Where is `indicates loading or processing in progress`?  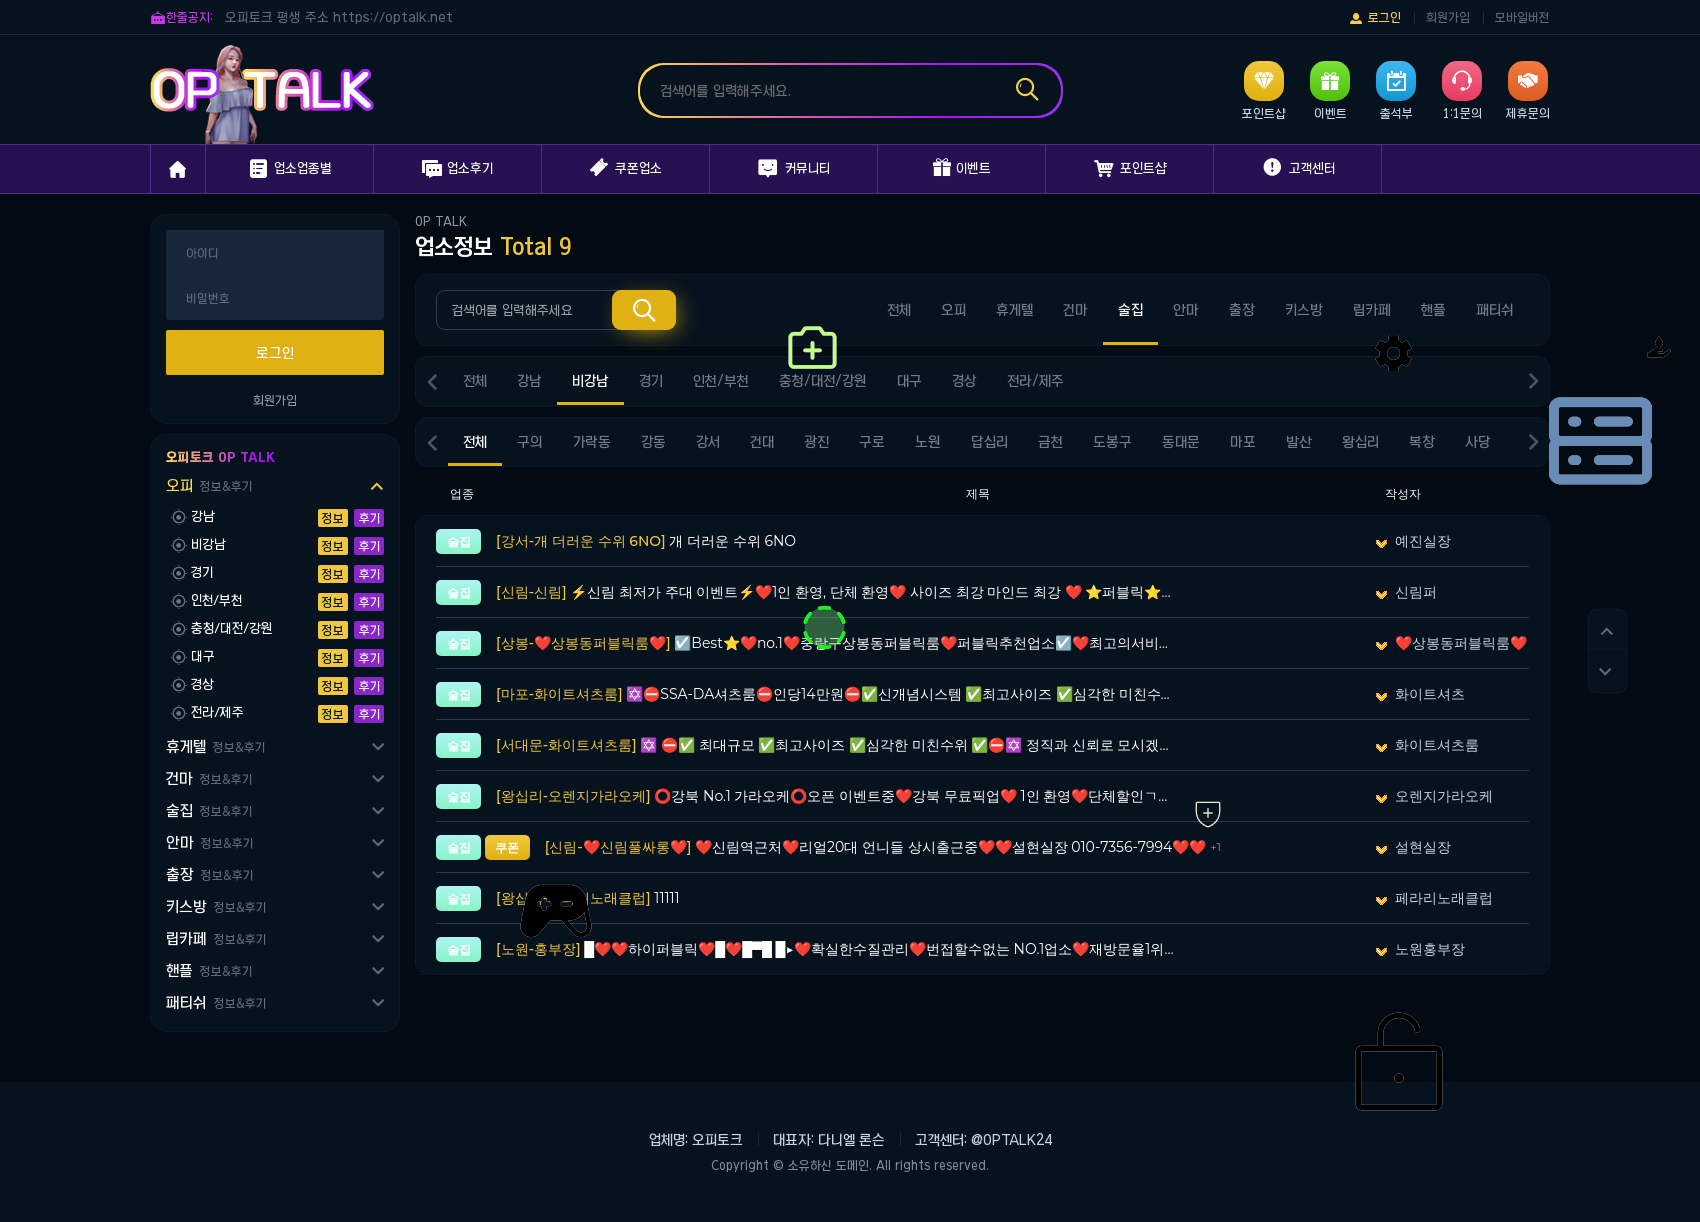
indicates loading or processing in progress is located at coordinates (824, 627).